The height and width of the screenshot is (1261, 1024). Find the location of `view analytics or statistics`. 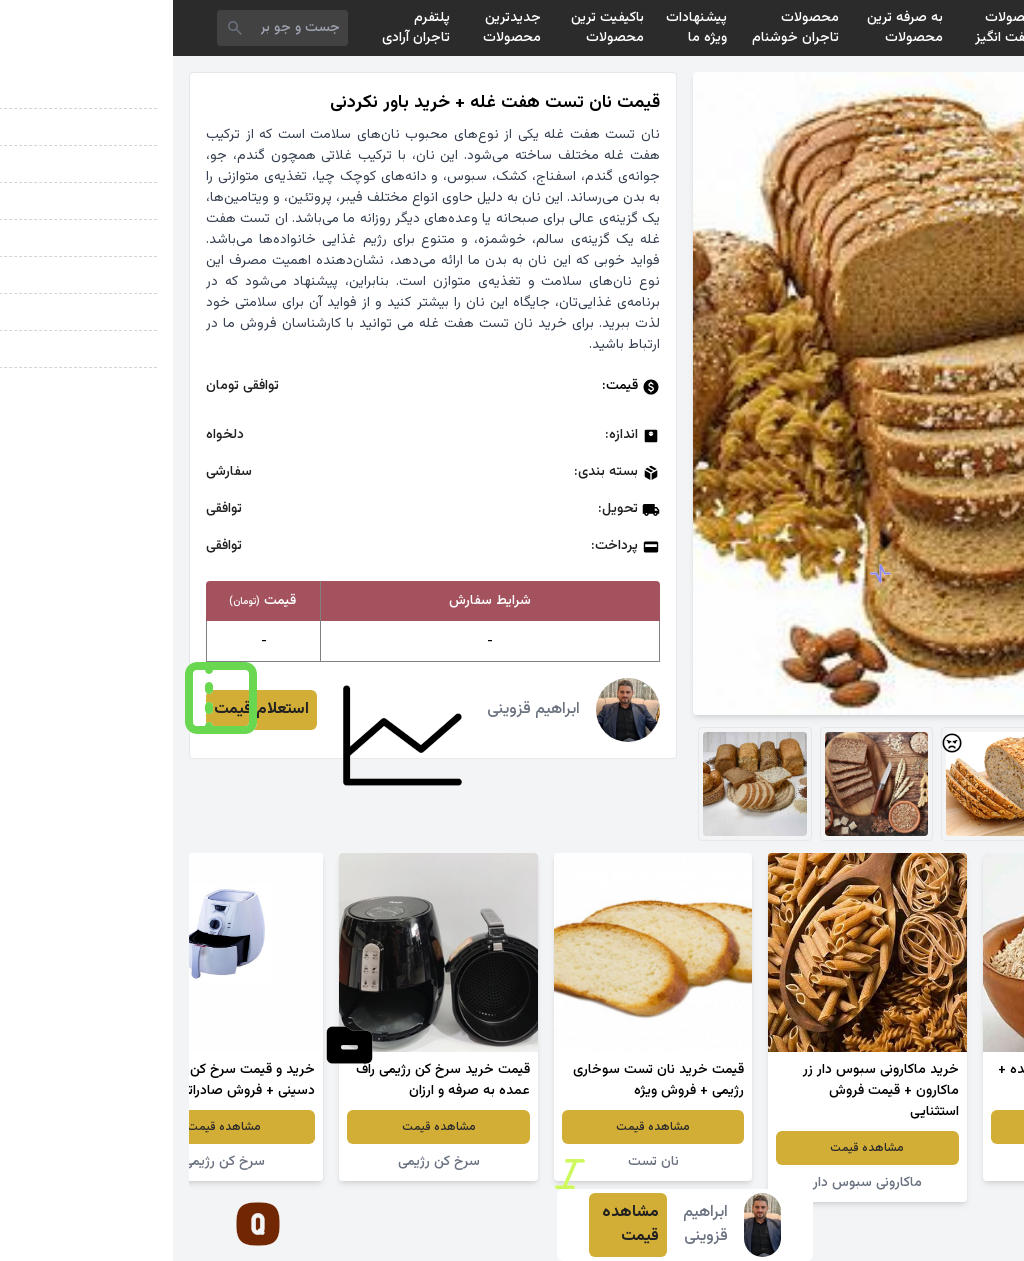

view analytics or statistics is located at coordinates (402, 735).